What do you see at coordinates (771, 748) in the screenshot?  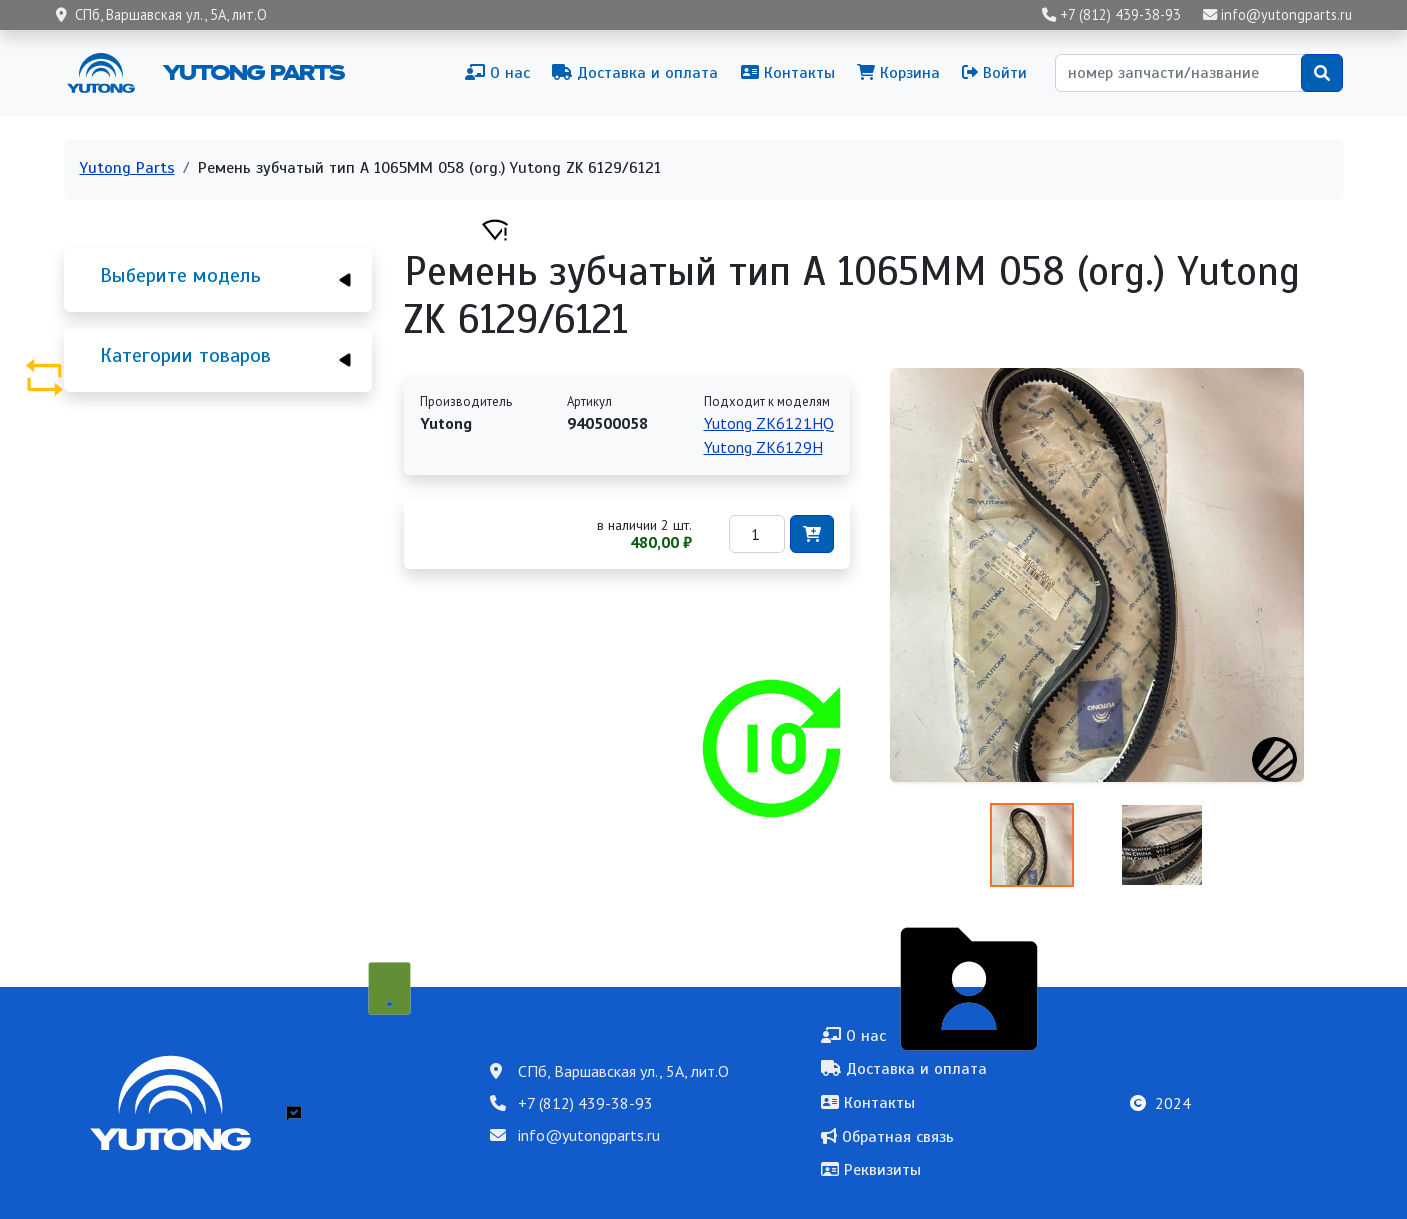 I see `skip forward 10 seconds` at bounding box center [771, 748].